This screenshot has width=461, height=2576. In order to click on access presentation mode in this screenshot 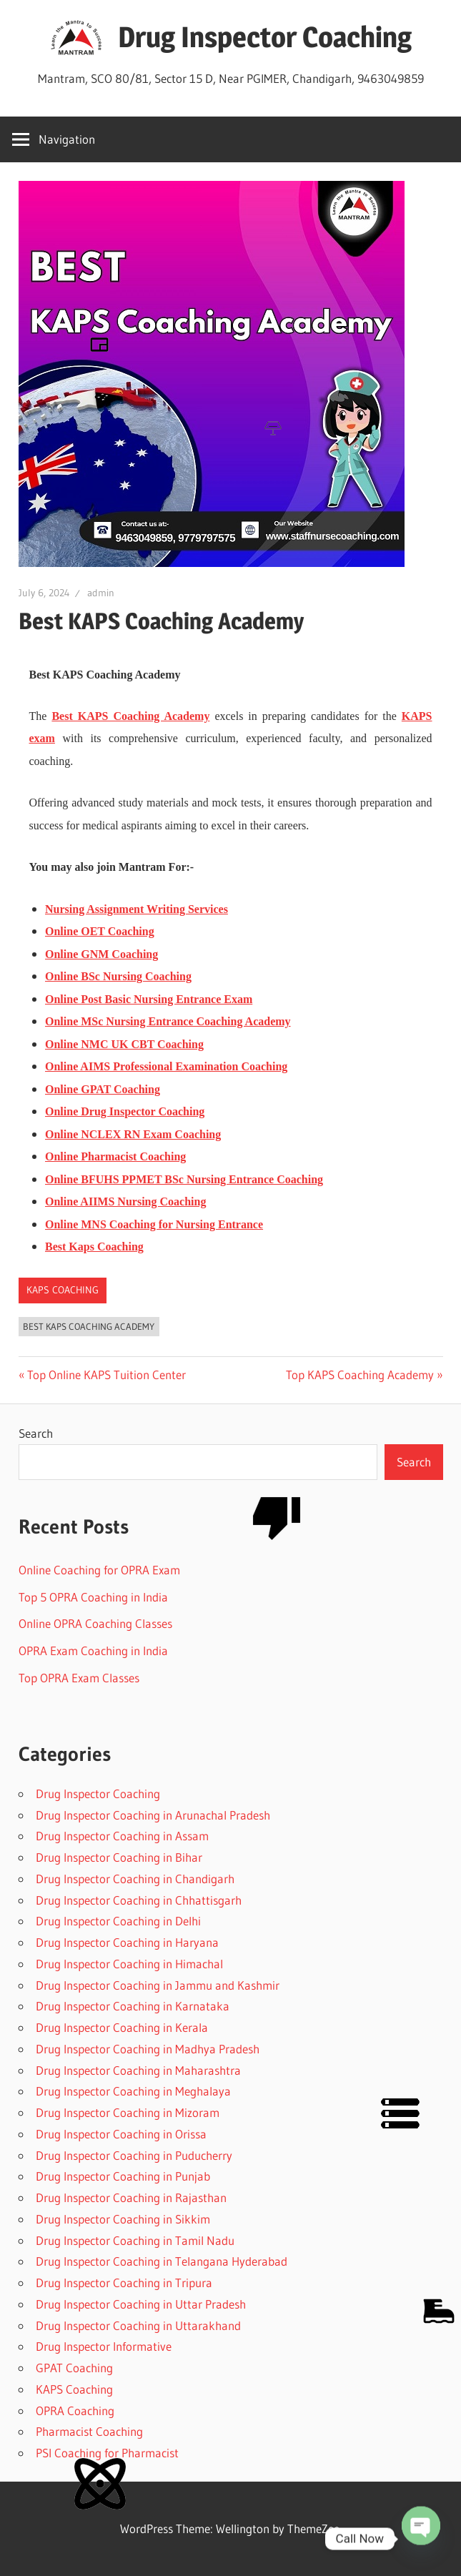, I will do `click(273, 428)`.